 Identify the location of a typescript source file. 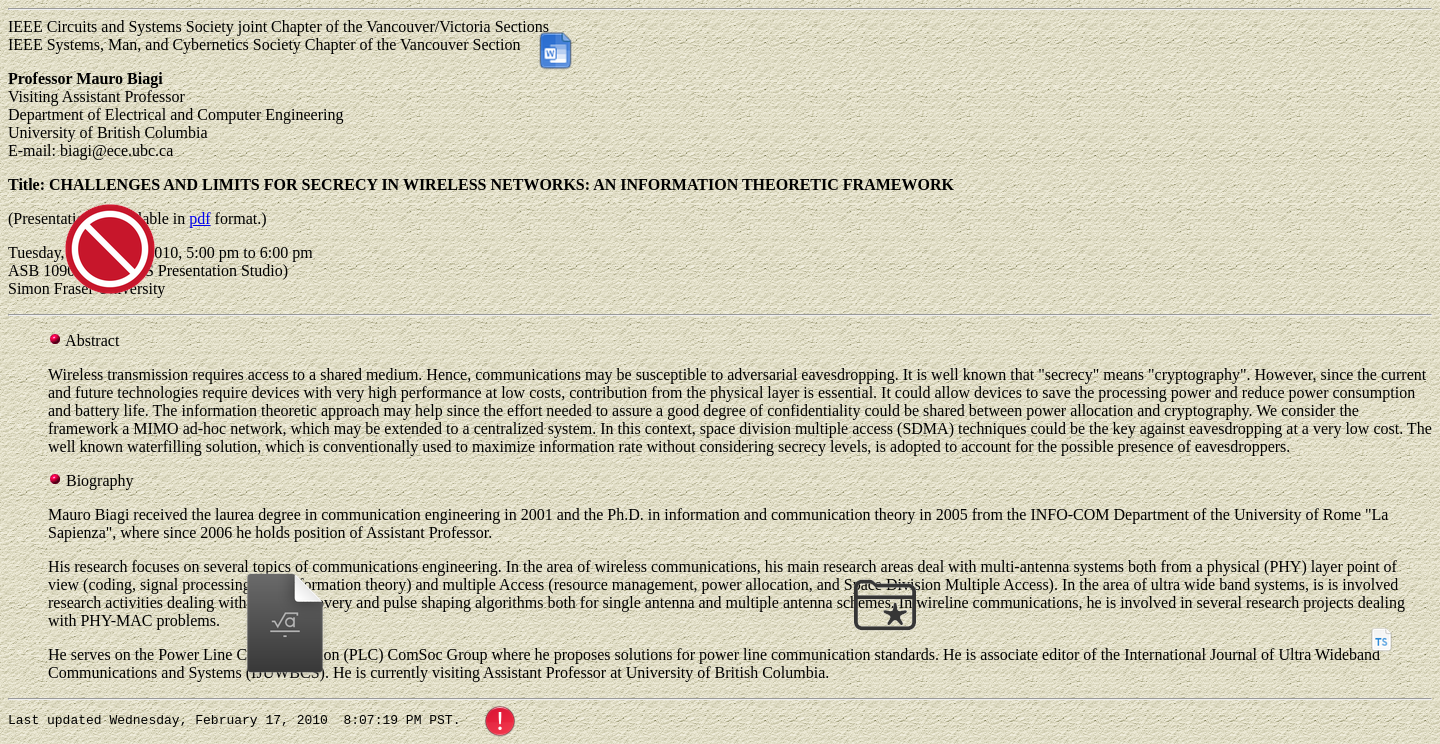
(1381, 639).